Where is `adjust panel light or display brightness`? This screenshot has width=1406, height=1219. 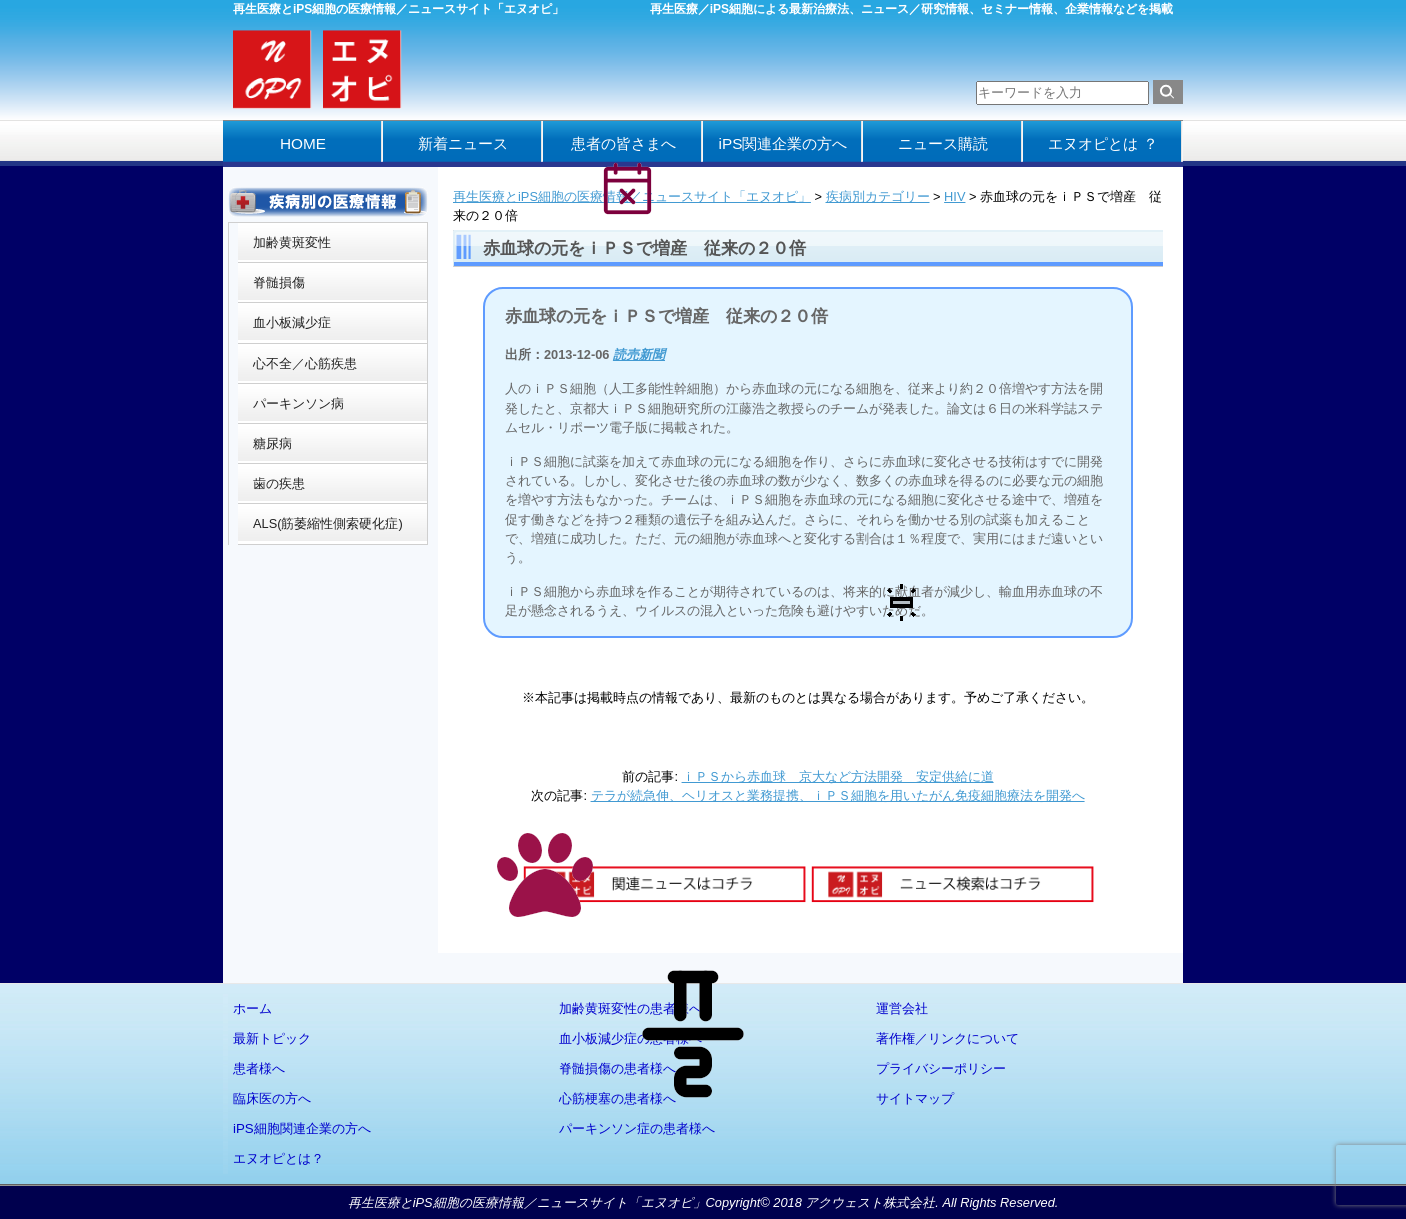 adjust panel light or display brightness is located at coordinates (901, 602).